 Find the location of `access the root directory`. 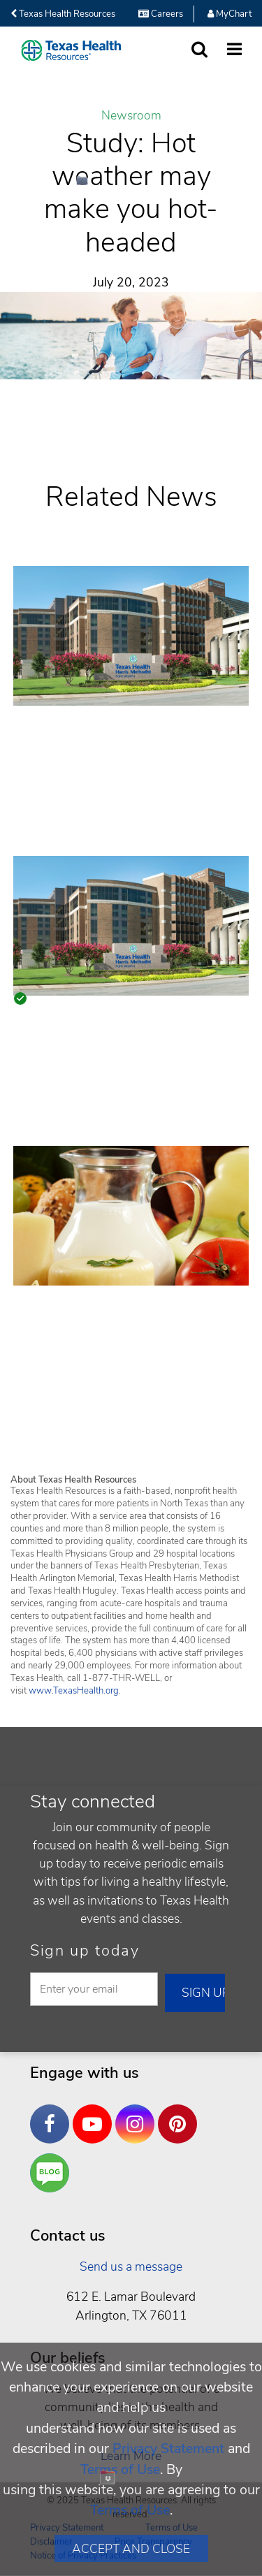

access the root directory is located at coordinates (82, 180).